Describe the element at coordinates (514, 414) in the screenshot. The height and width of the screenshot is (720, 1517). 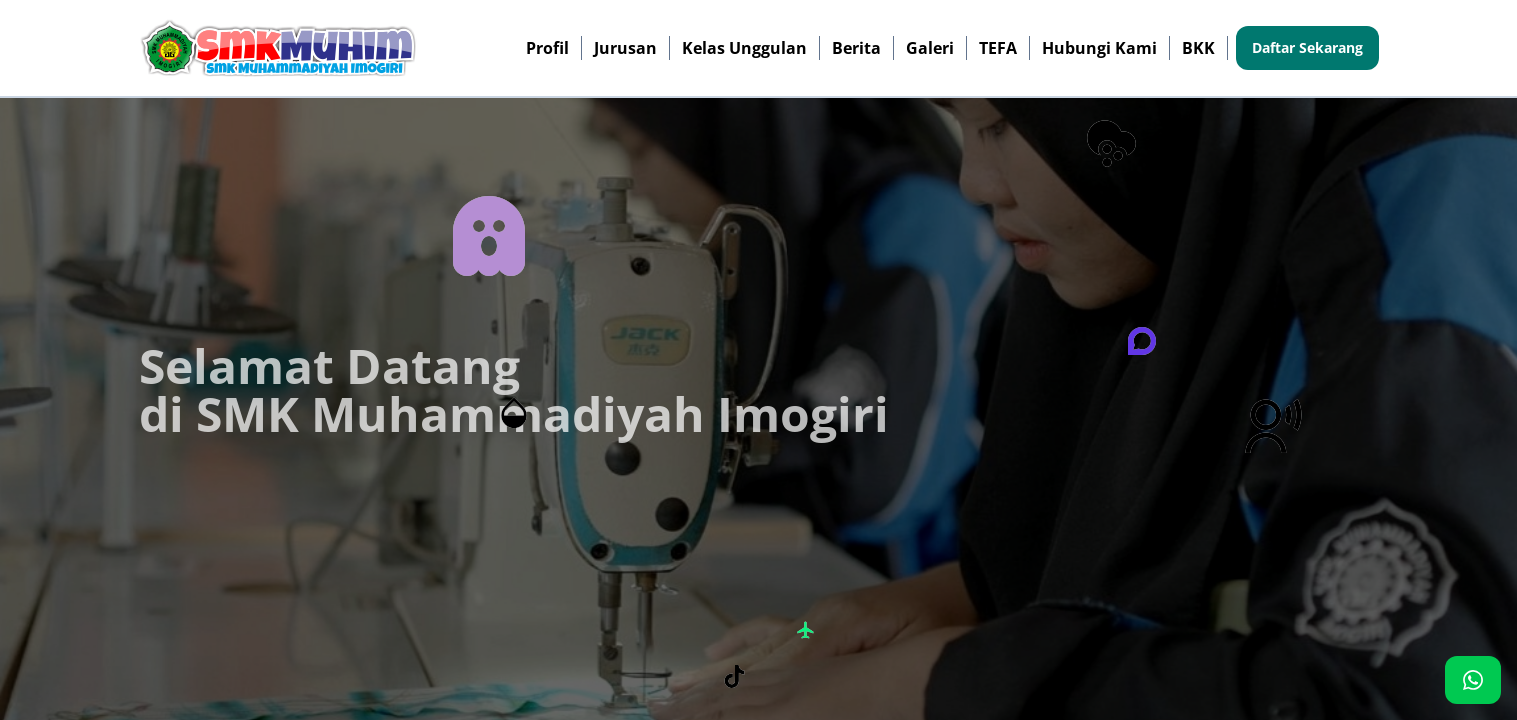
I see `adjust color contrast settings` at that location.